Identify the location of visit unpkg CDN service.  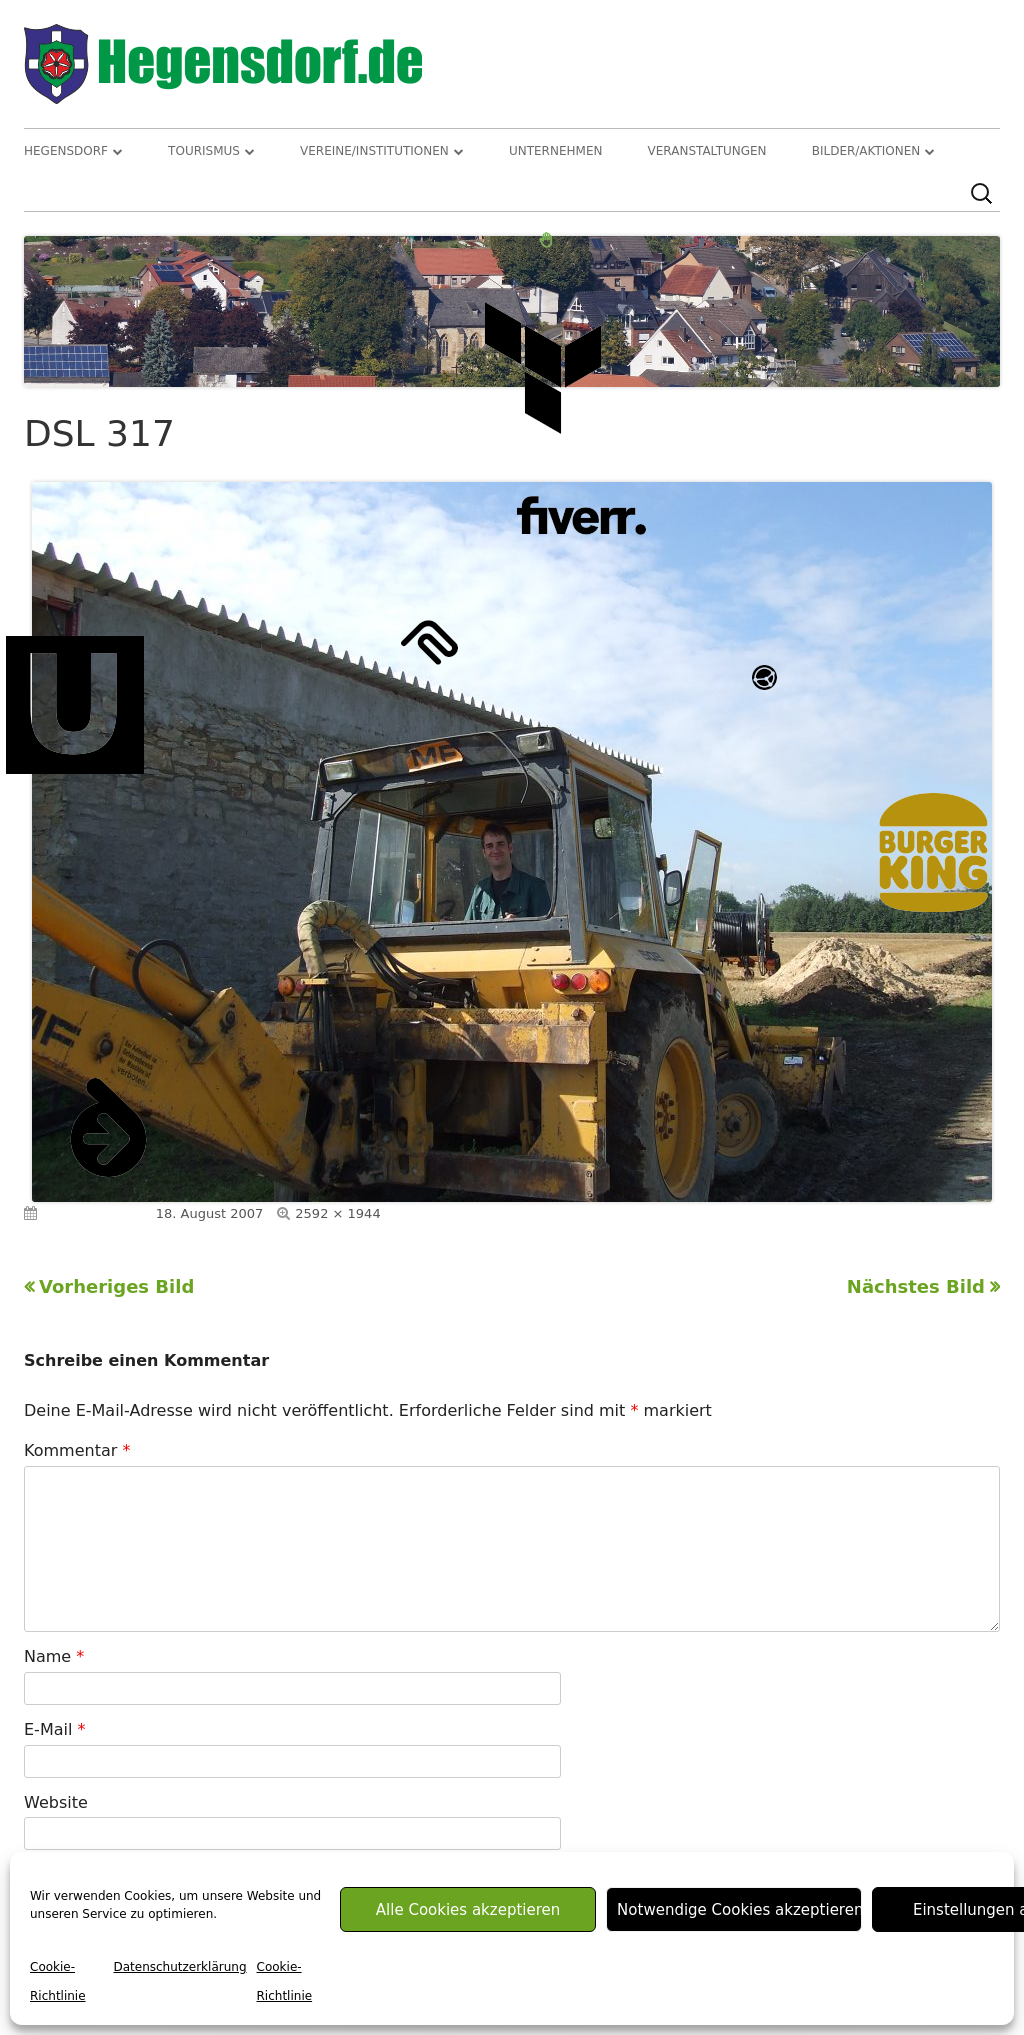
(75, 705).